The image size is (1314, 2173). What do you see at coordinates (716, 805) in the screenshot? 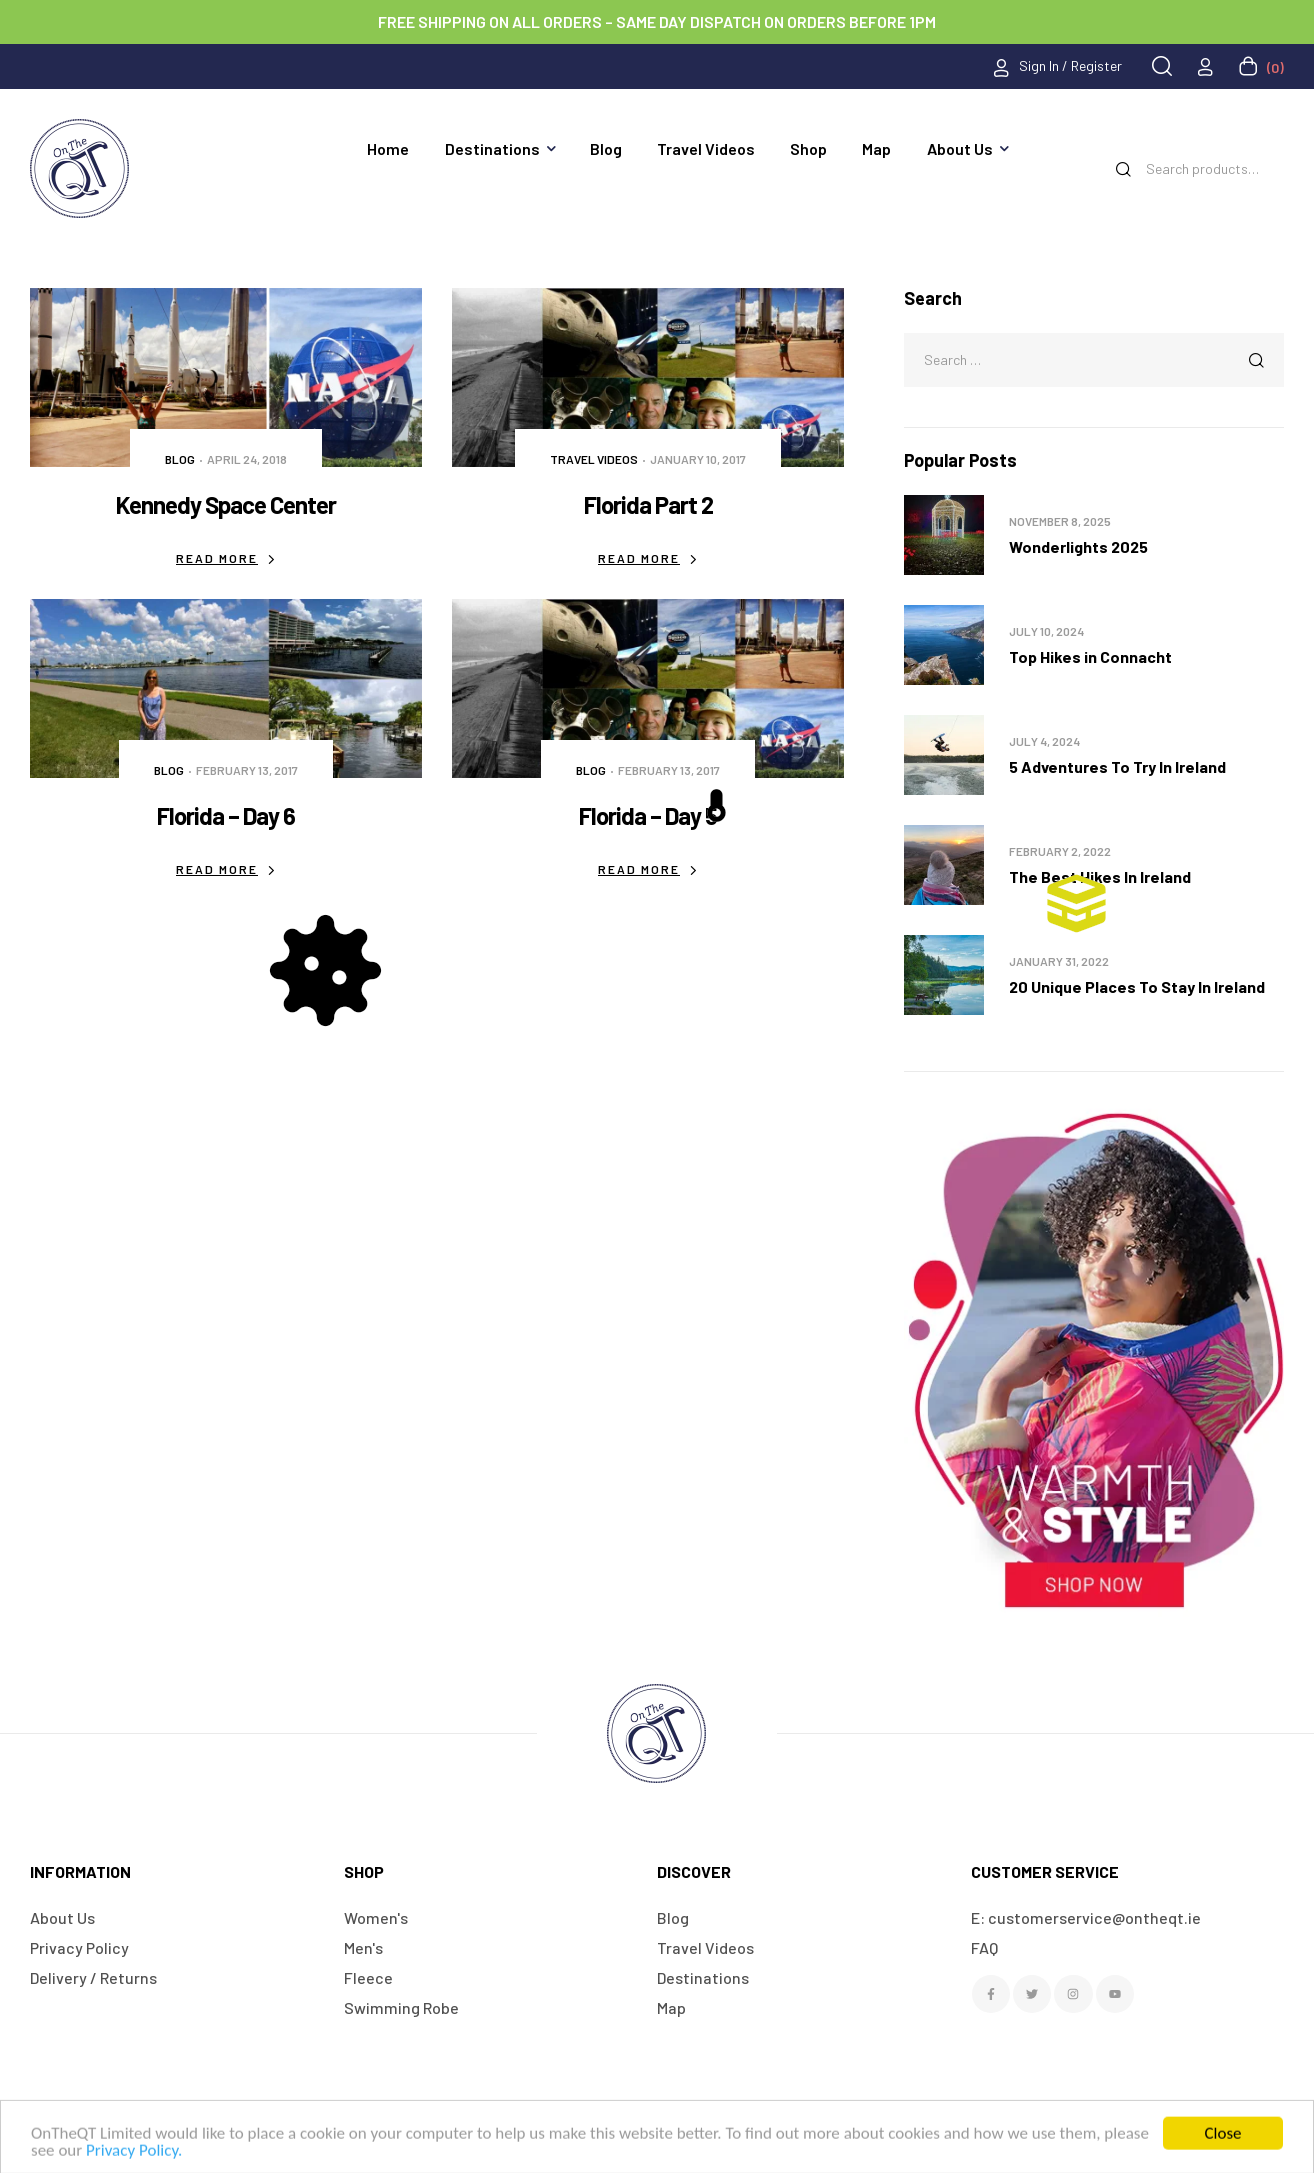
I see `indicates very low or minimum temperature` at bounding box center [716, 805].